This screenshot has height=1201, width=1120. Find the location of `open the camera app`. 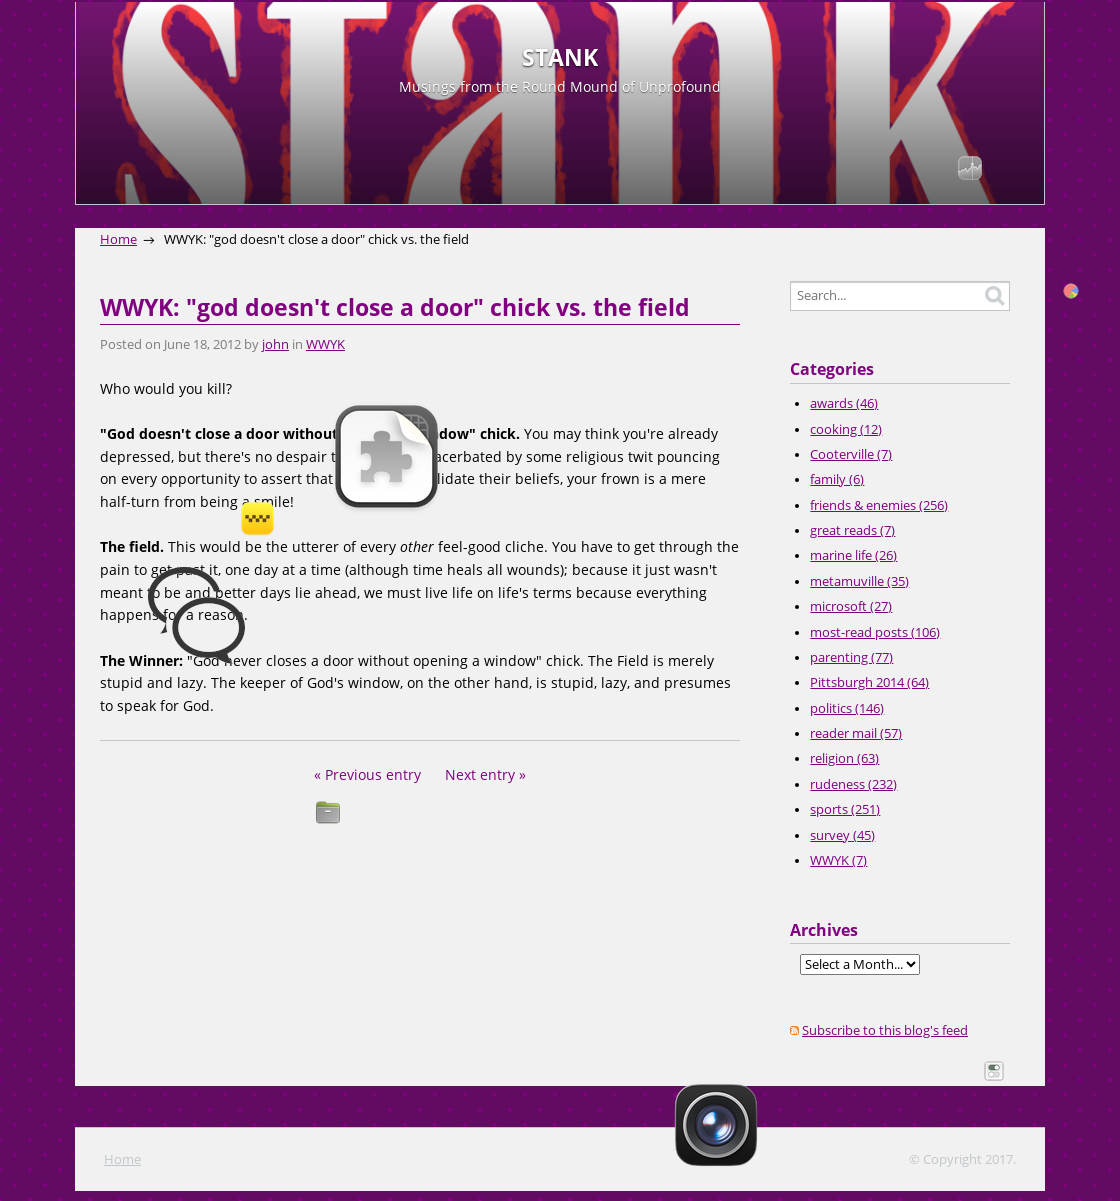

open the camera app is located at coordinates (716, 1125).